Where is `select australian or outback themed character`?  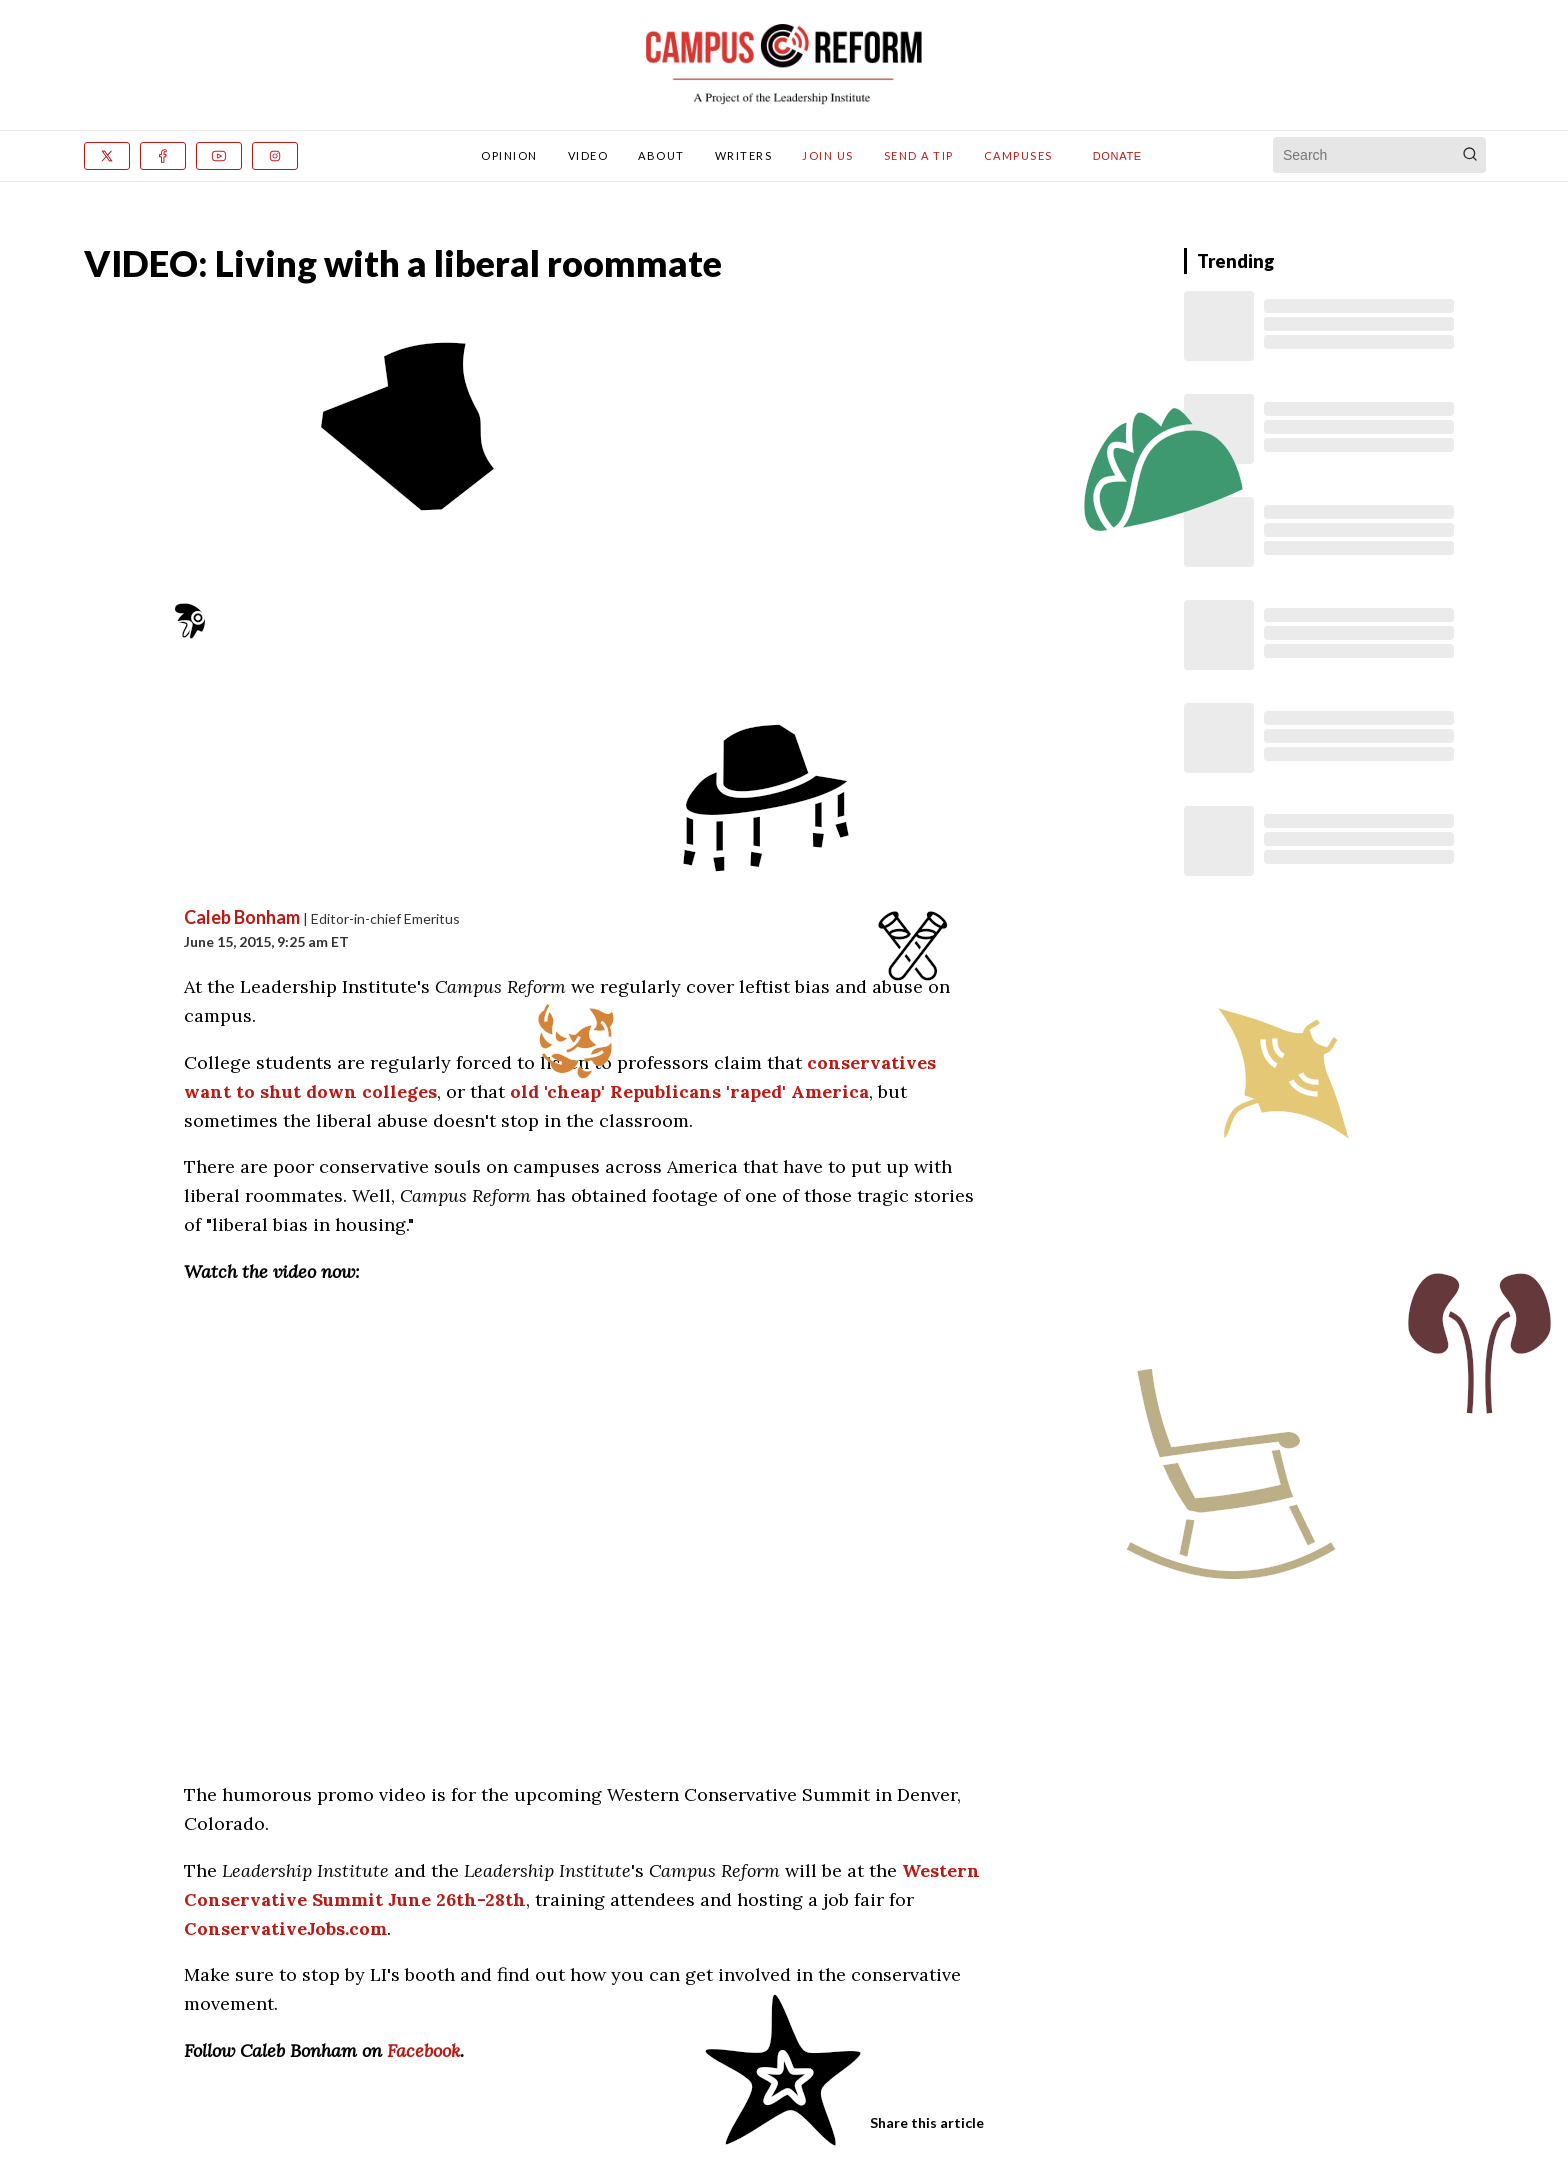 select australian or outback themed character is located at coordinates (766, 798).